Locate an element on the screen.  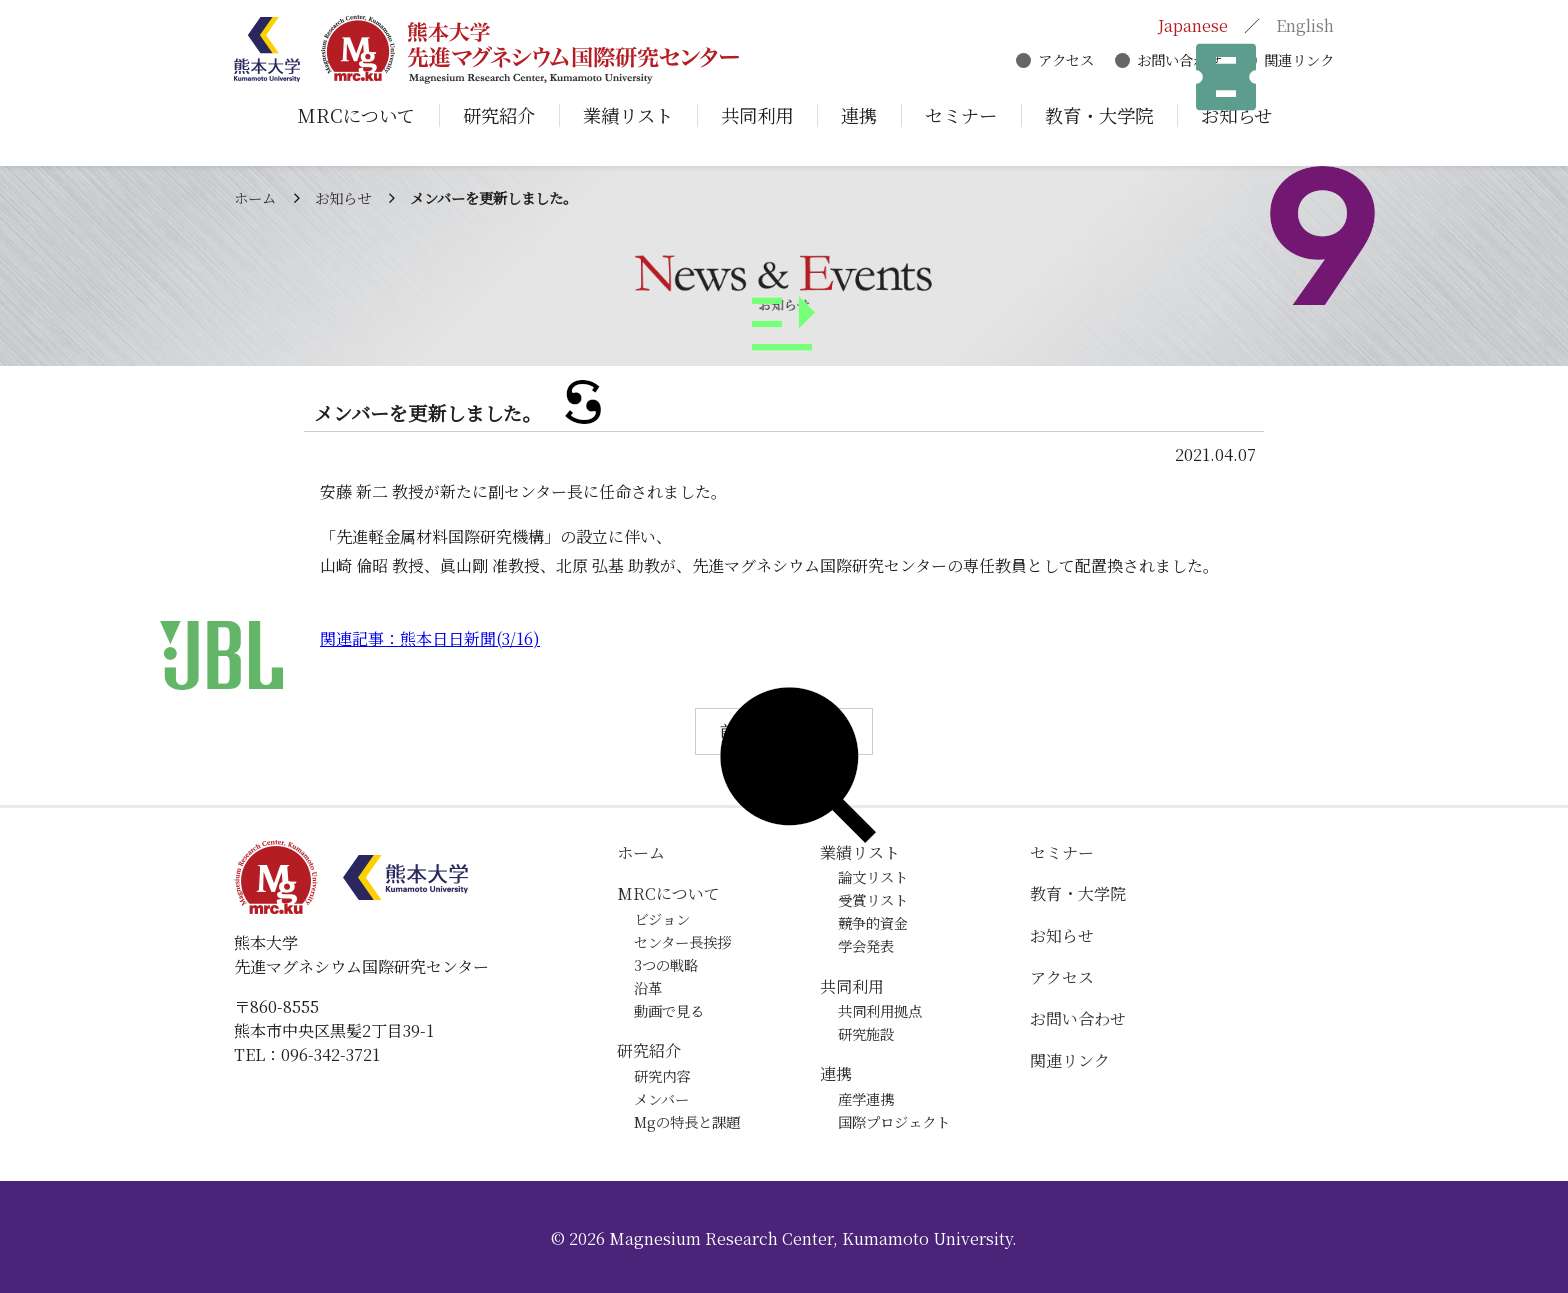
apply a coupon or discount code is located at coordinates (1226, 77).